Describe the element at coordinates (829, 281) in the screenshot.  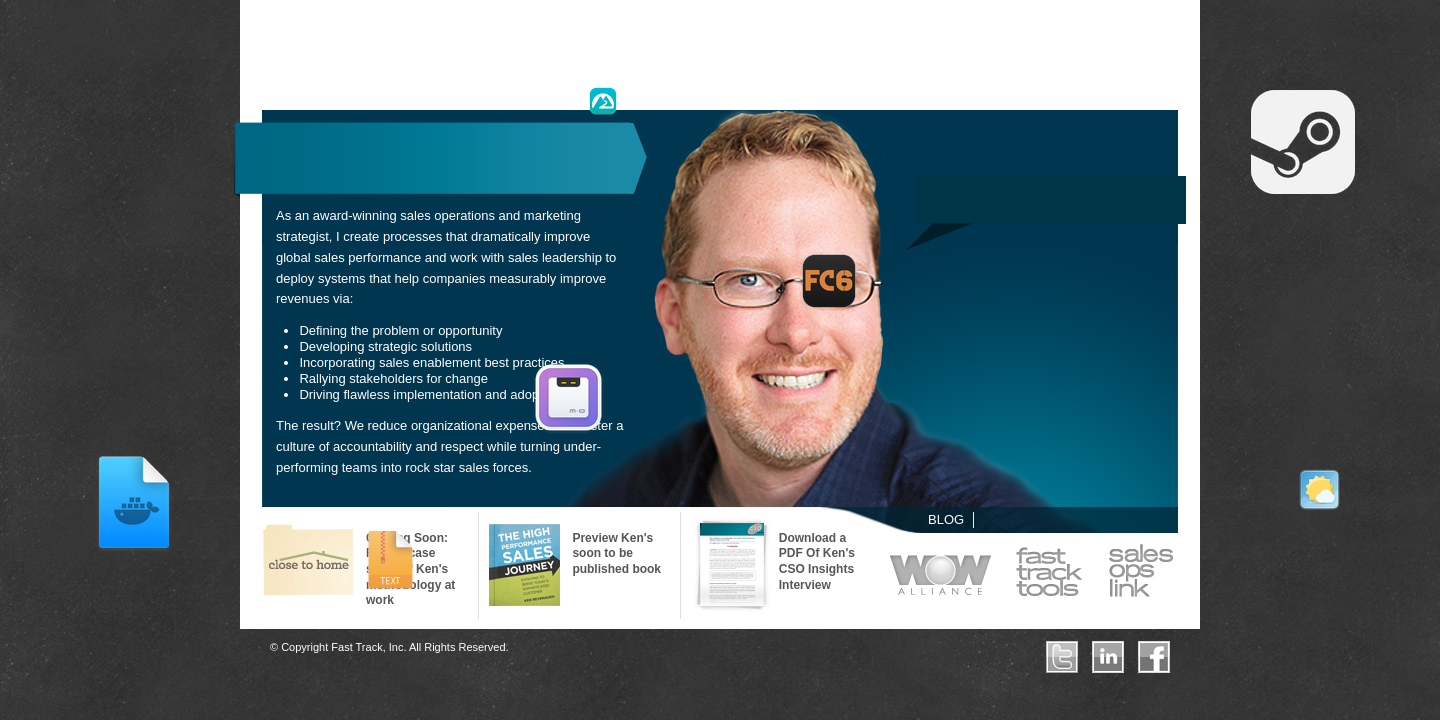
I see `launch Far Cry 6 game` at that location.